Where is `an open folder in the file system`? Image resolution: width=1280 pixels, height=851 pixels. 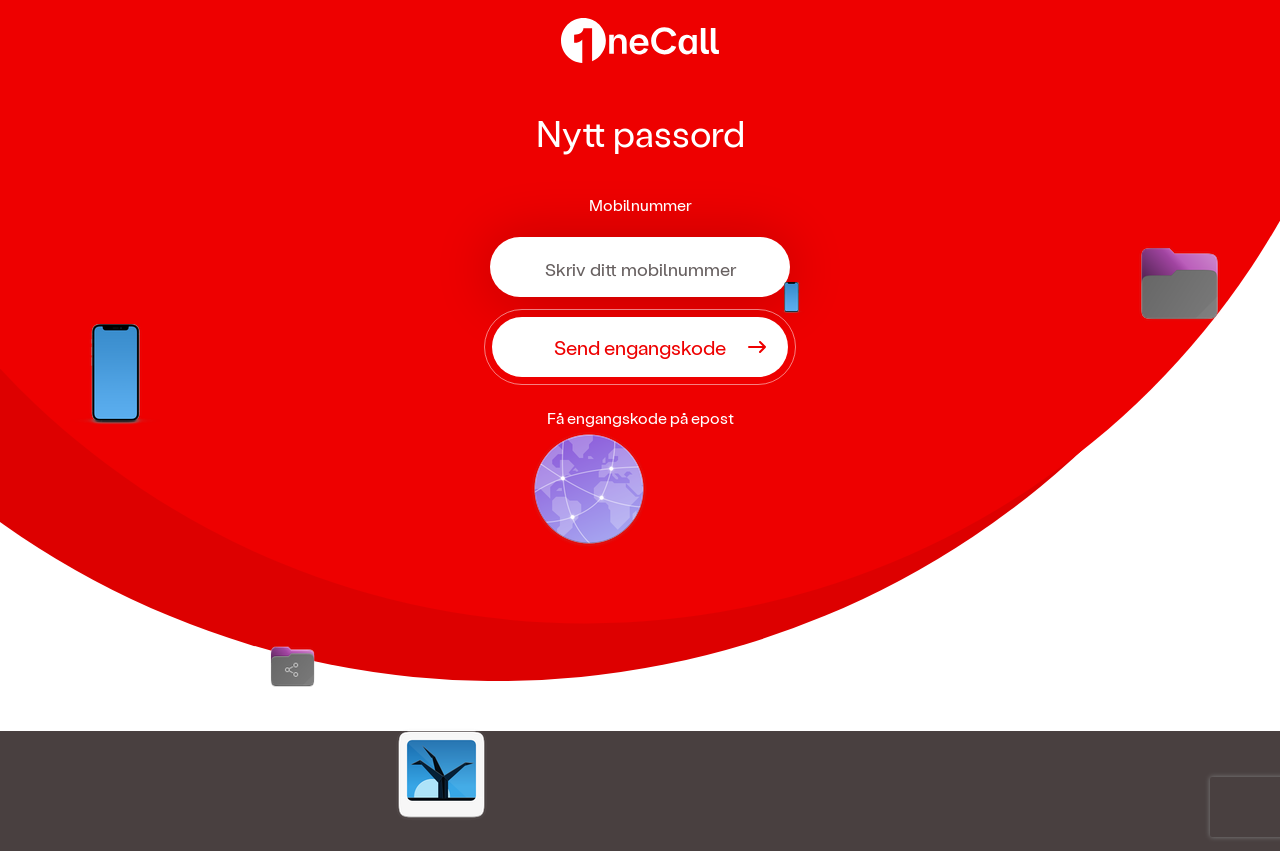
an open folder in the file system is located at coordinates (1179, 283).